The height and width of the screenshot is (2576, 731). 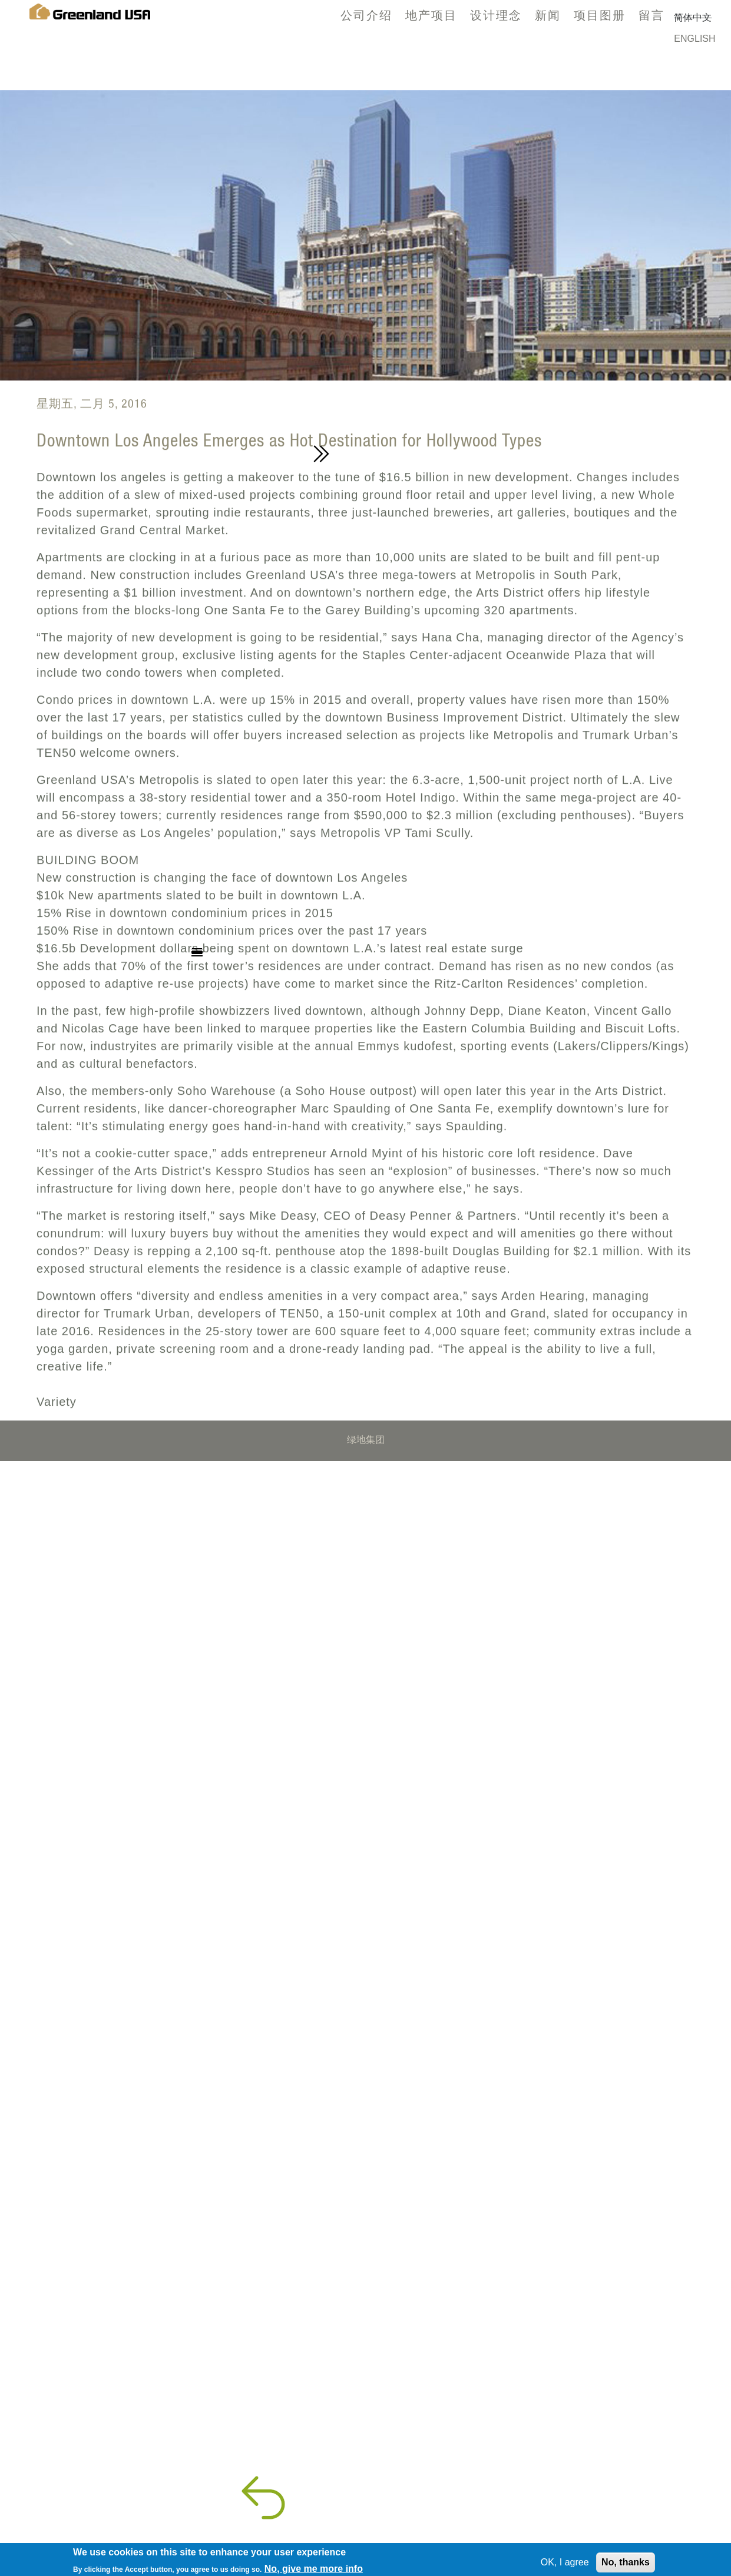 I want to click on skip forward or advance quickly, so click(x=321, y=453).